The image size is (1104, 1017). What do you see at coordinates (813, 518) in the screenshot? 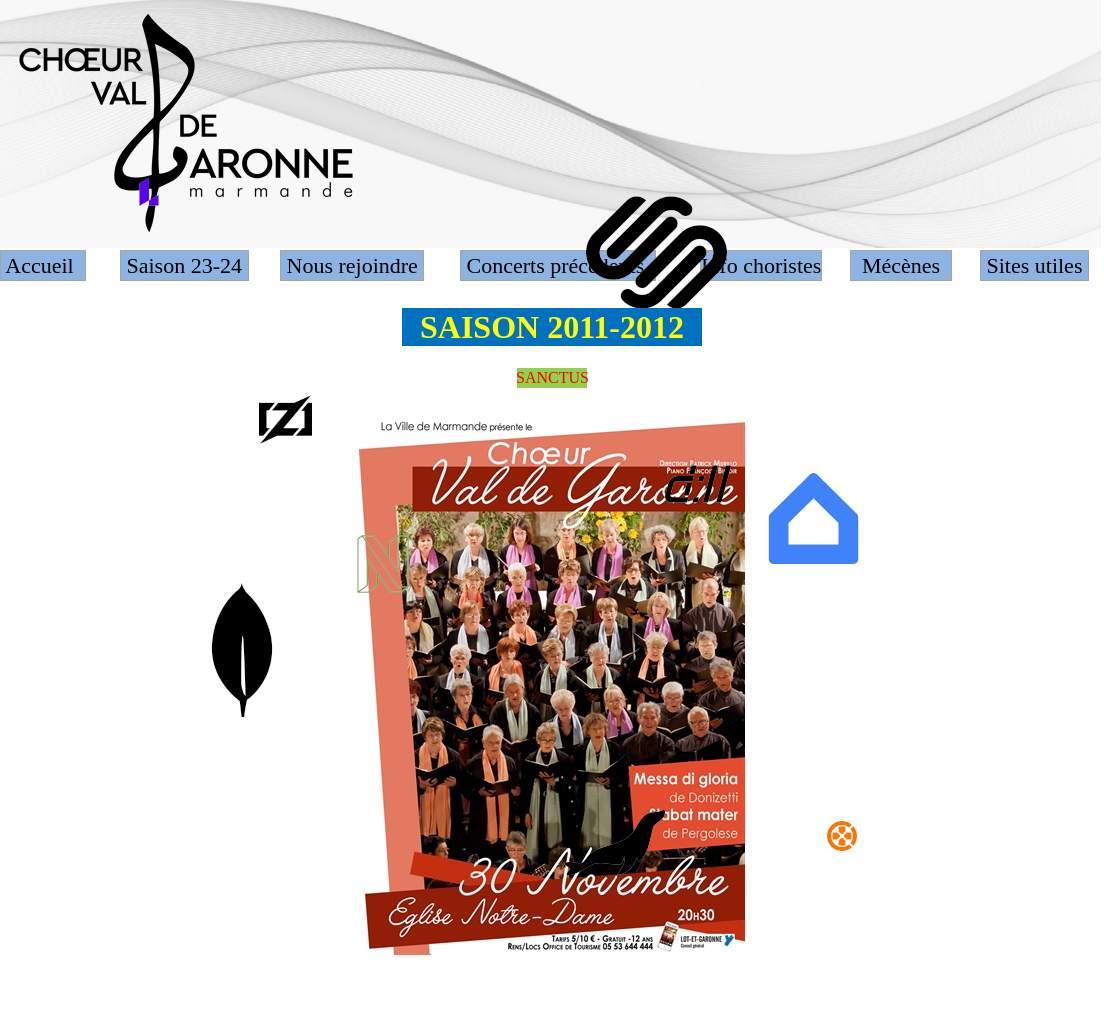
I see `open google home app` at bounding box center [813, 518].